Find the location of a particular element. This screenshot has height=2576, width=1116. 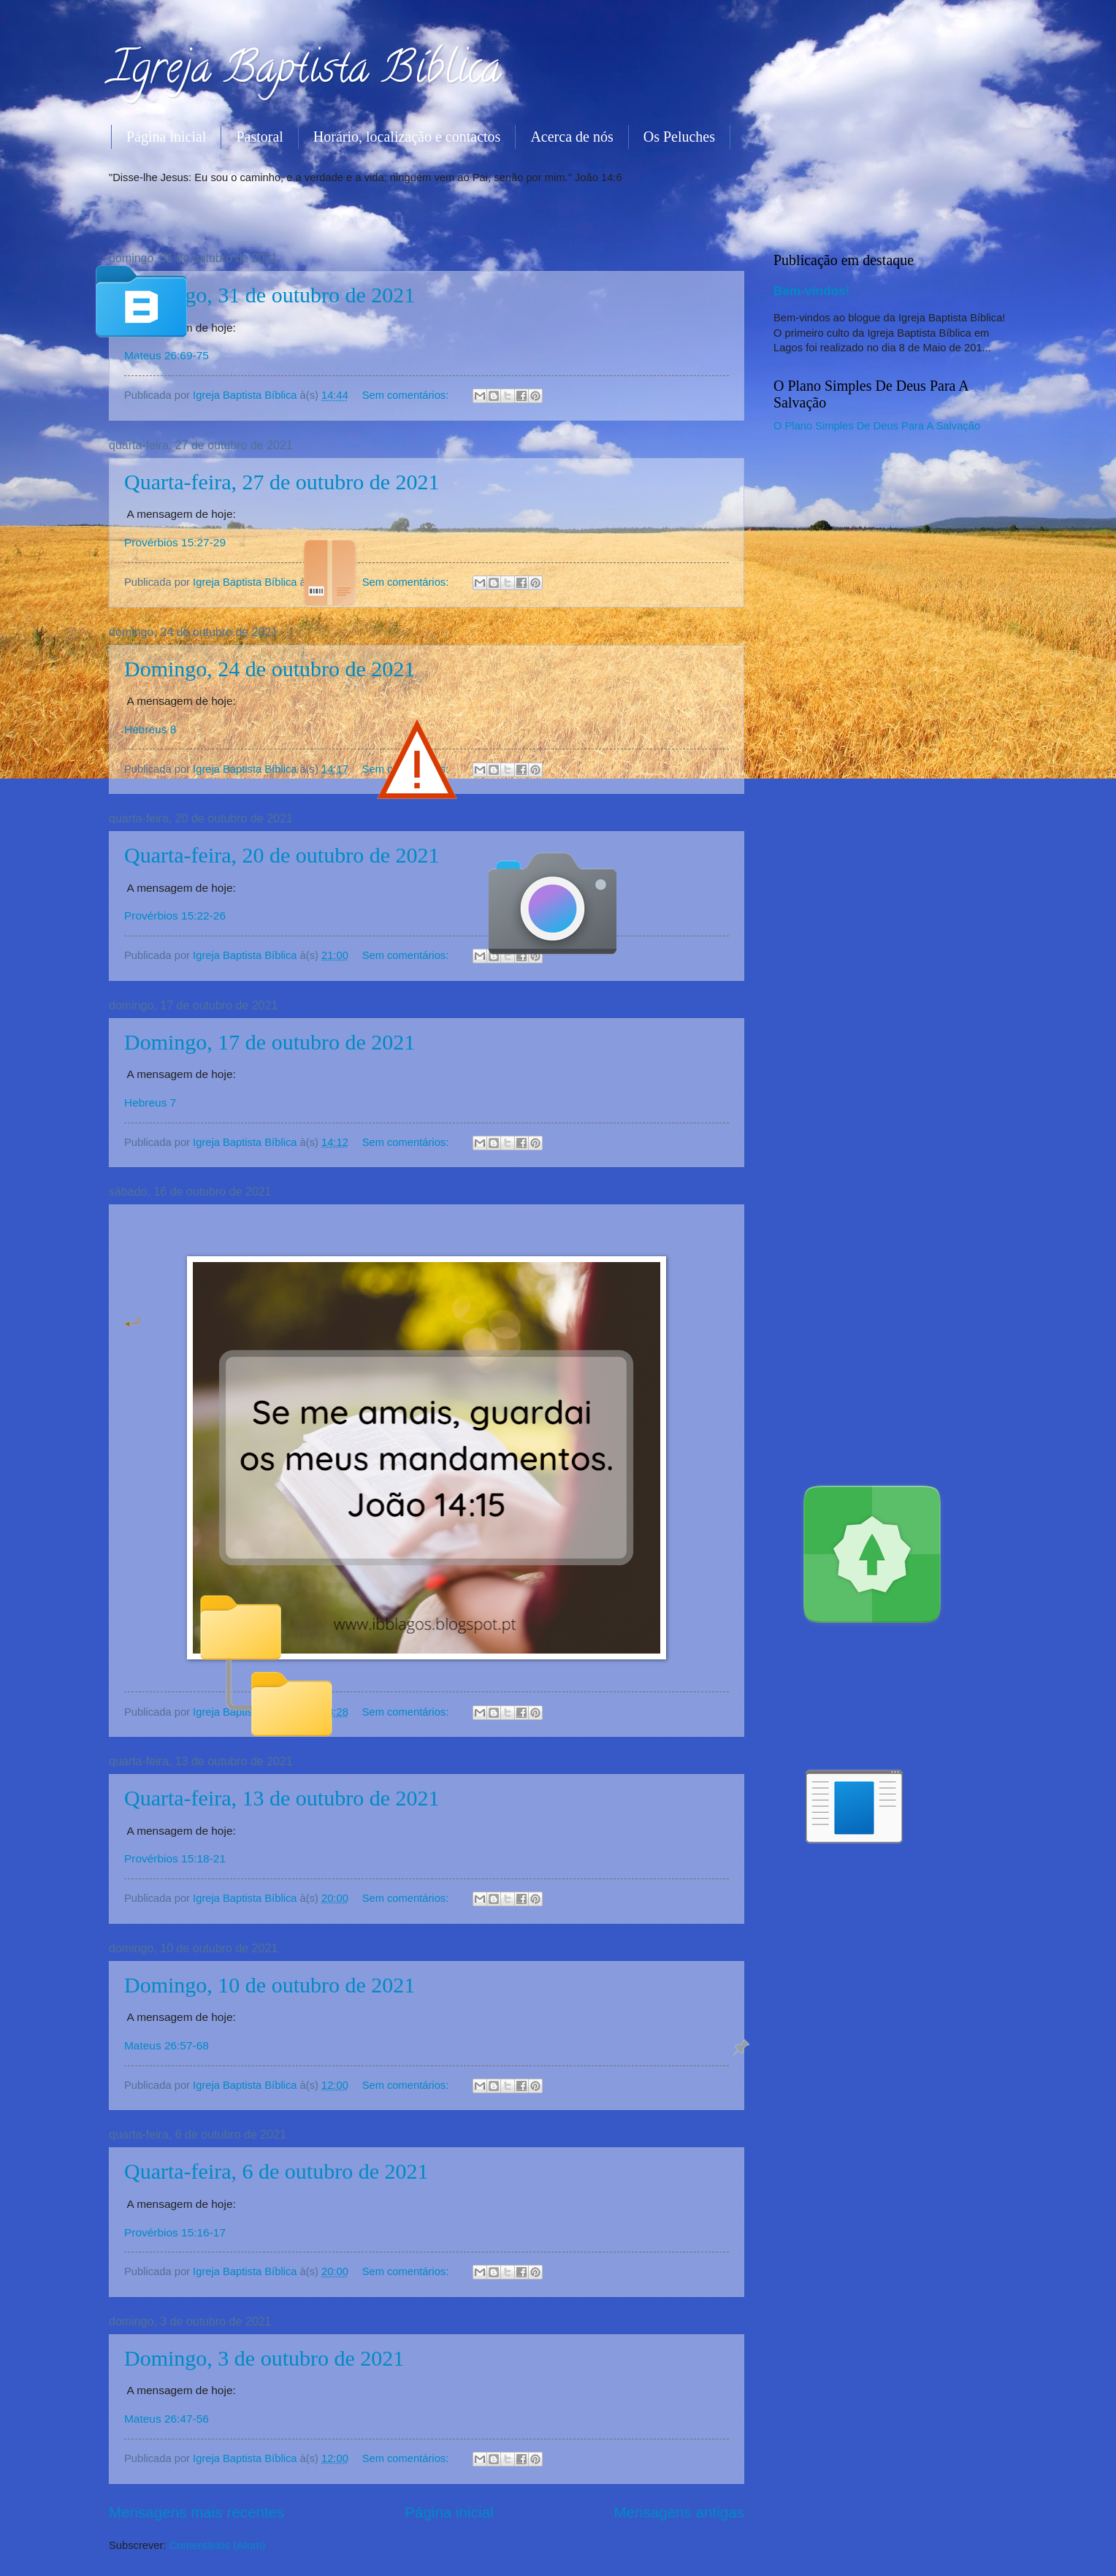

pin an item to keep it visible is located at coordinates (741, 2047).